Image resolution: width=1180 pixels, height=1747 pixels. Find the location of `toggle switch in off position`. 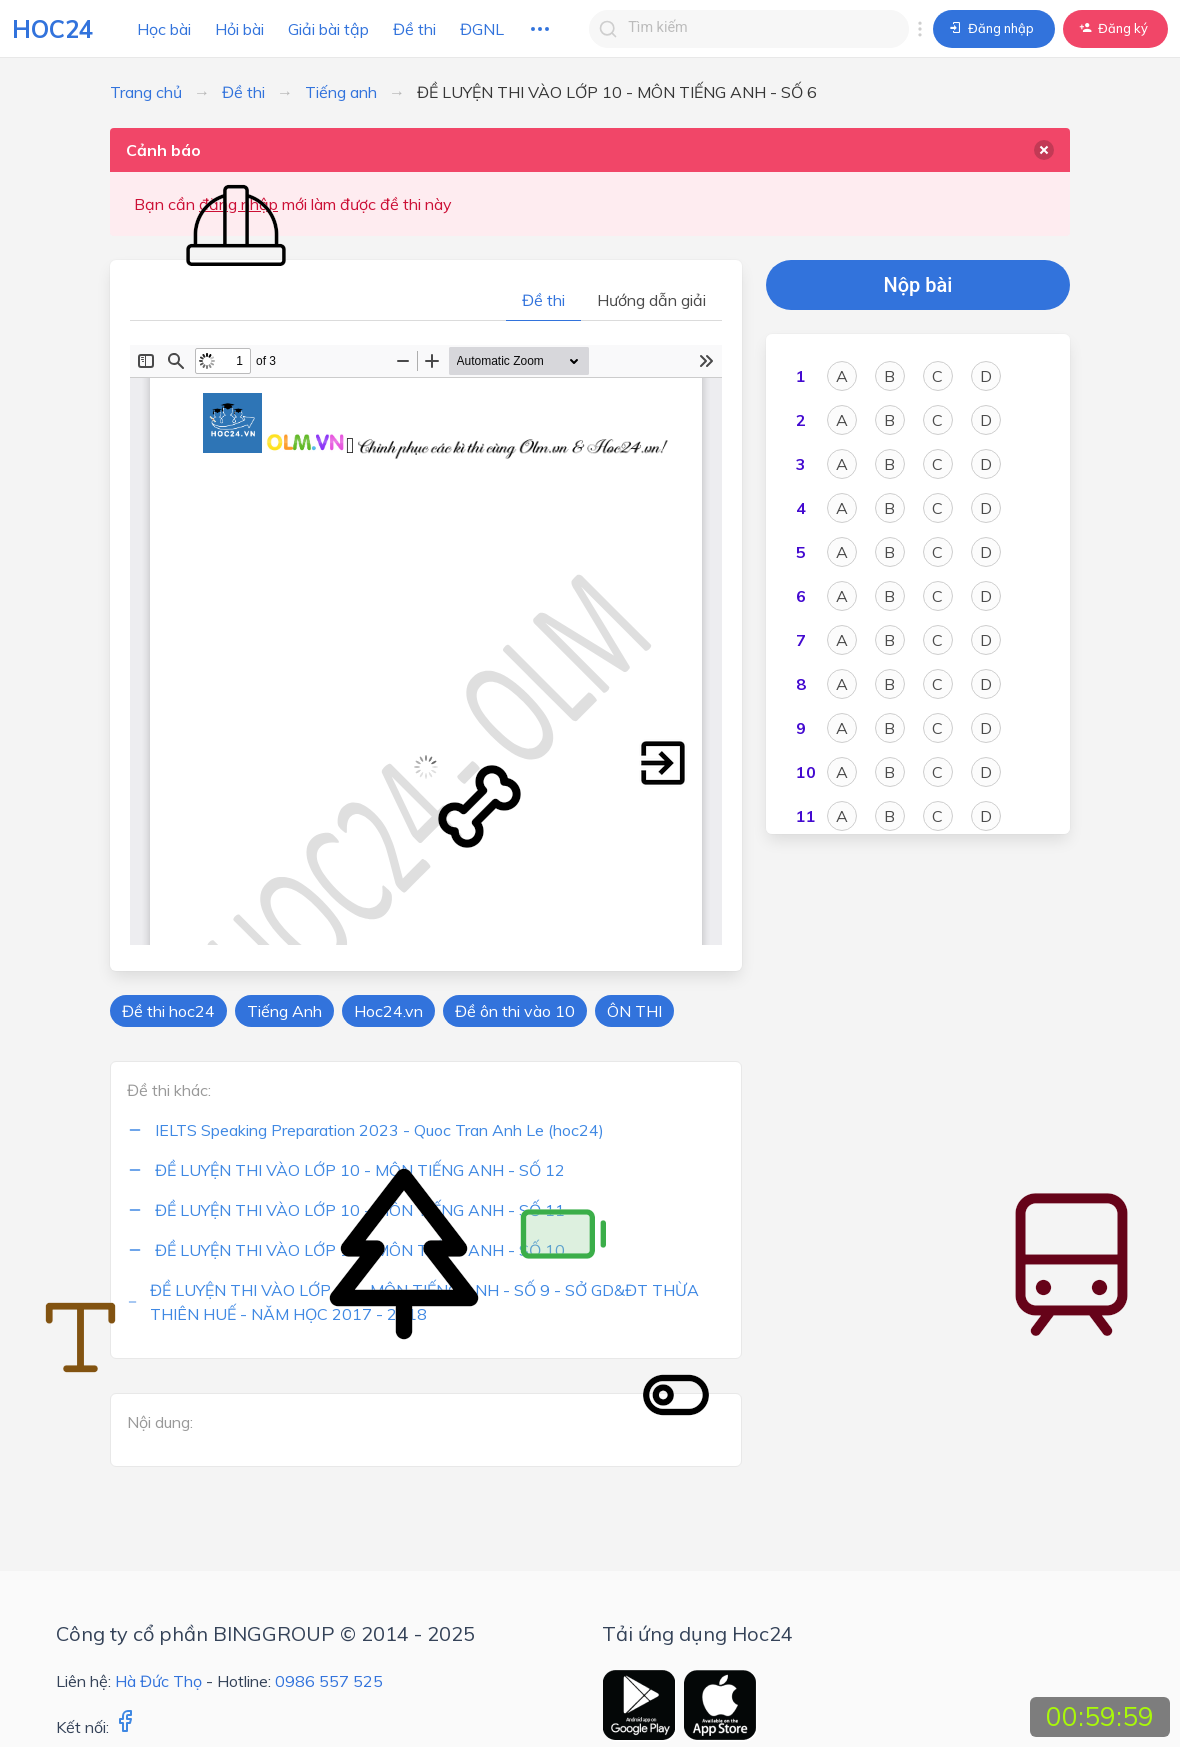

toggle switch in off position is located at coordinates (676, 1395).